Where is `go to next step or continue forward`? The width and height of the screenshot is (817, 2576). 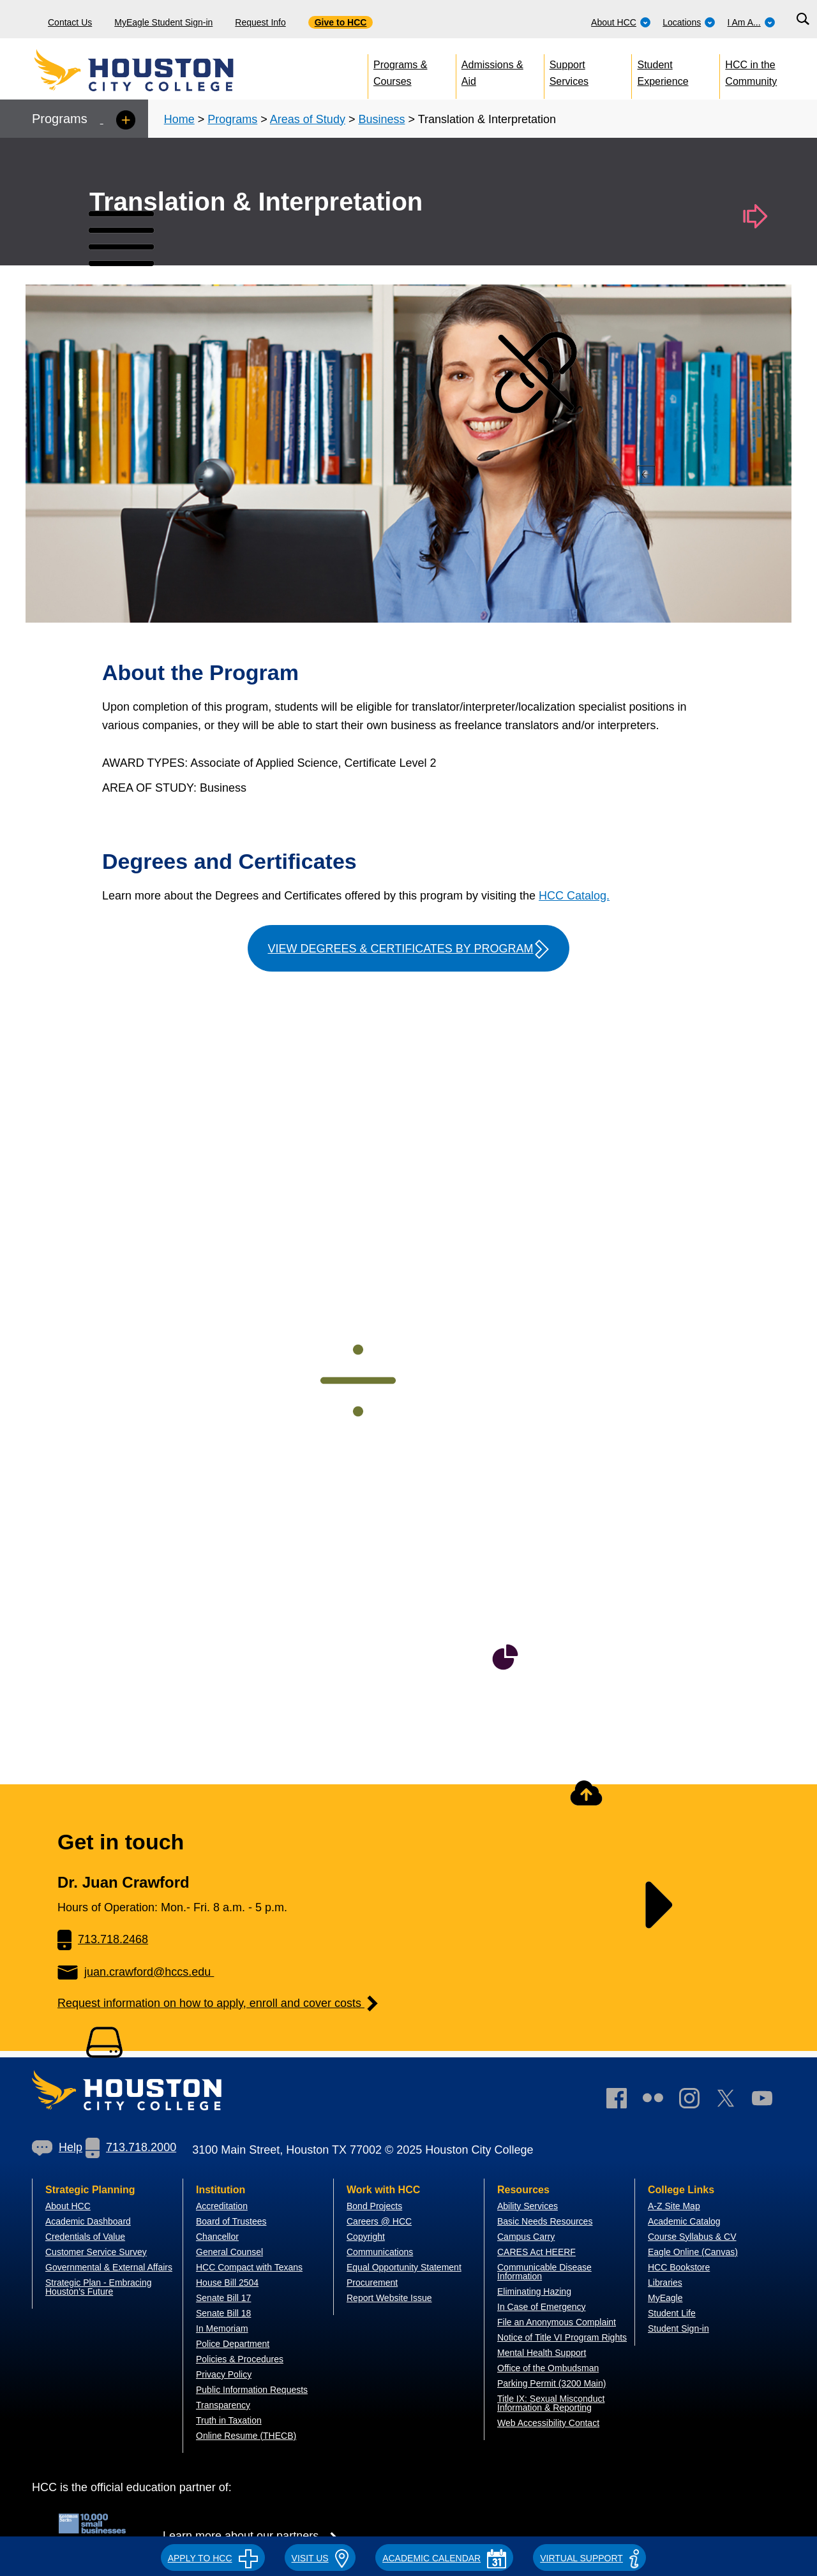
go to next step or continue forward is located at coordinates (754, 216).